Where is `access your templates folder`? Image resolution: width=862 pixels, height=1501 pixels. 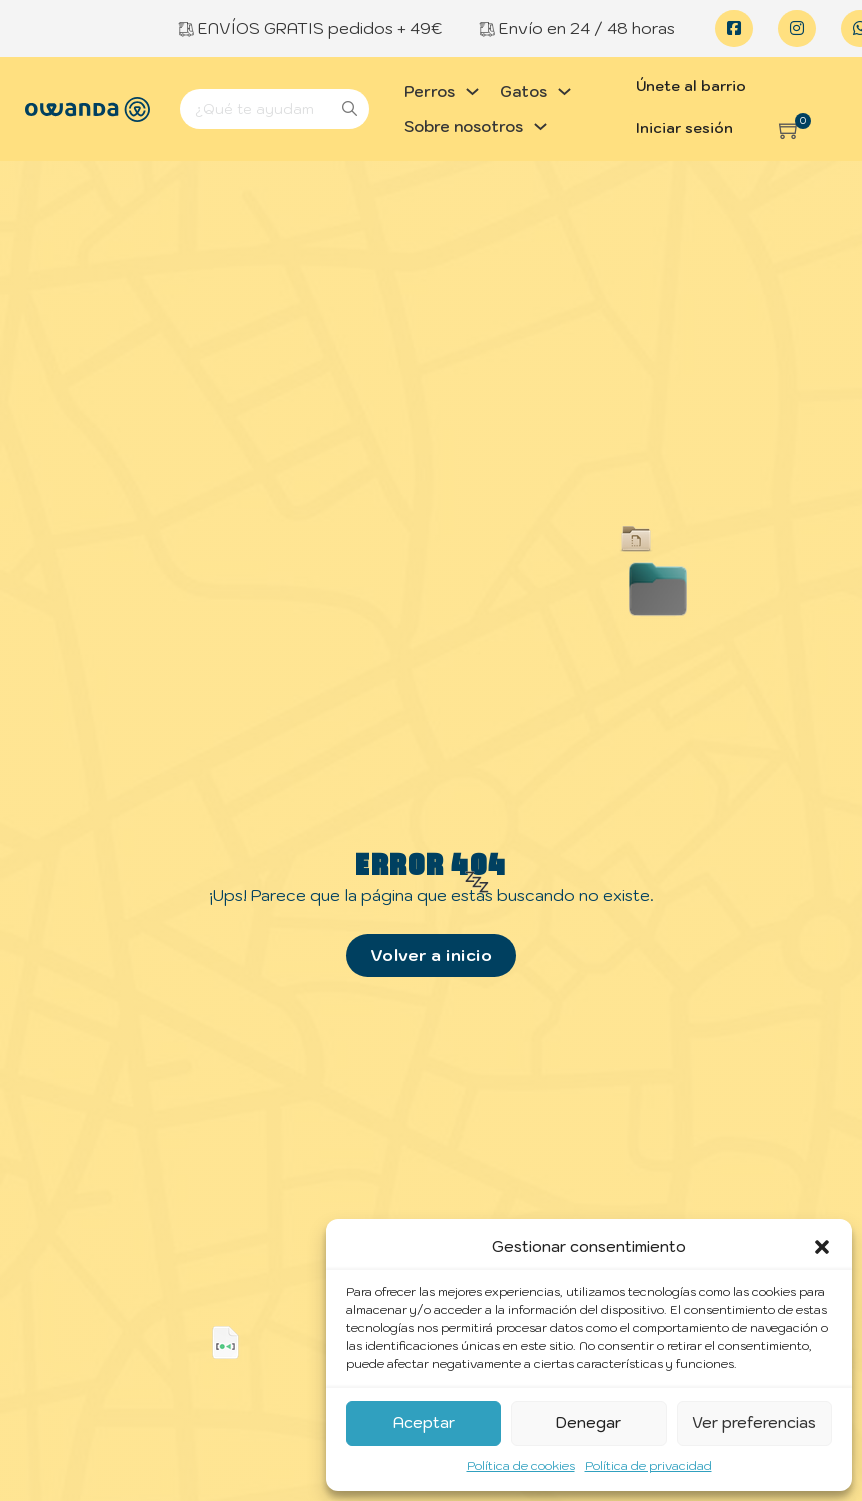
access your templates folder is located at coordinates (636, 540).